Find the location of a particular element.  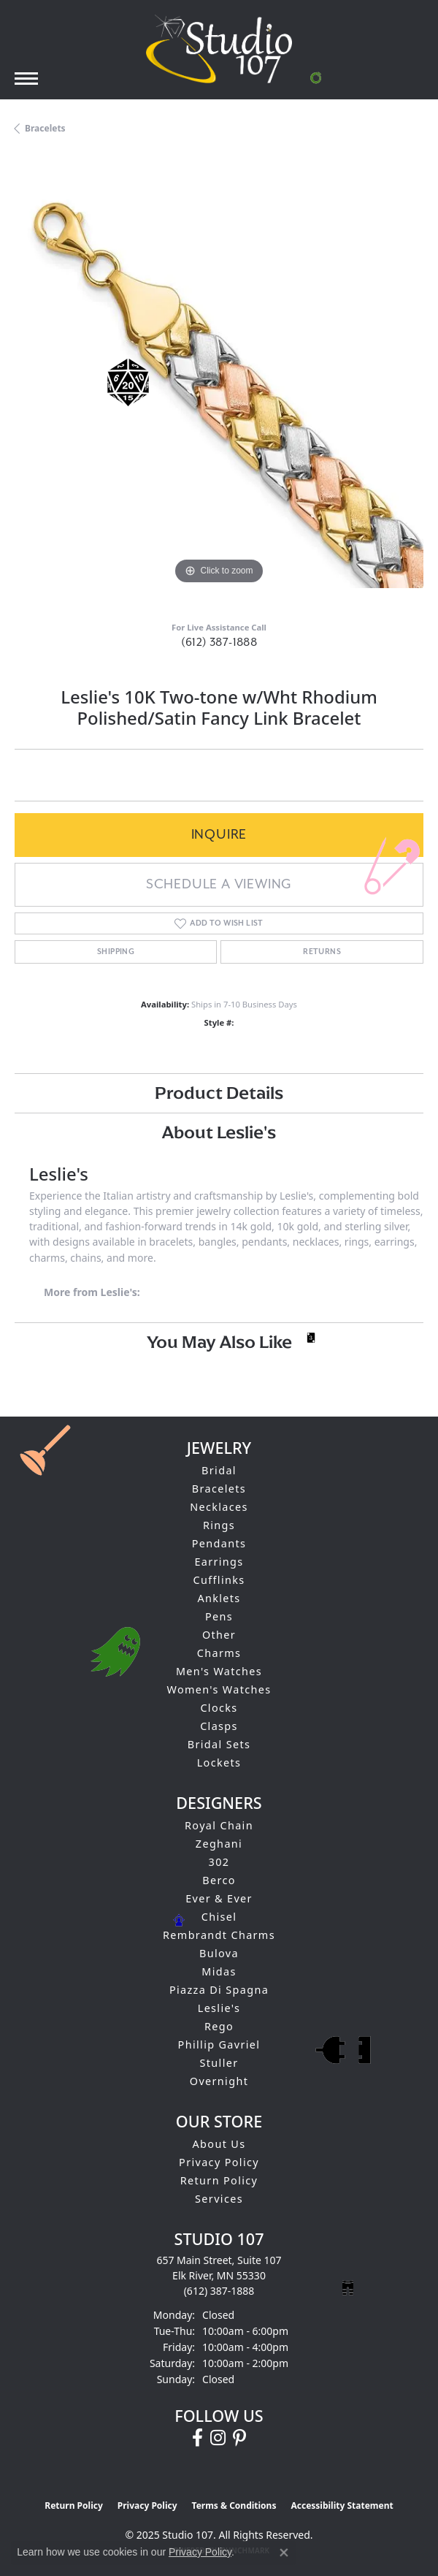

indicates disconnected or offline status is located at coordinates (343, 2050).